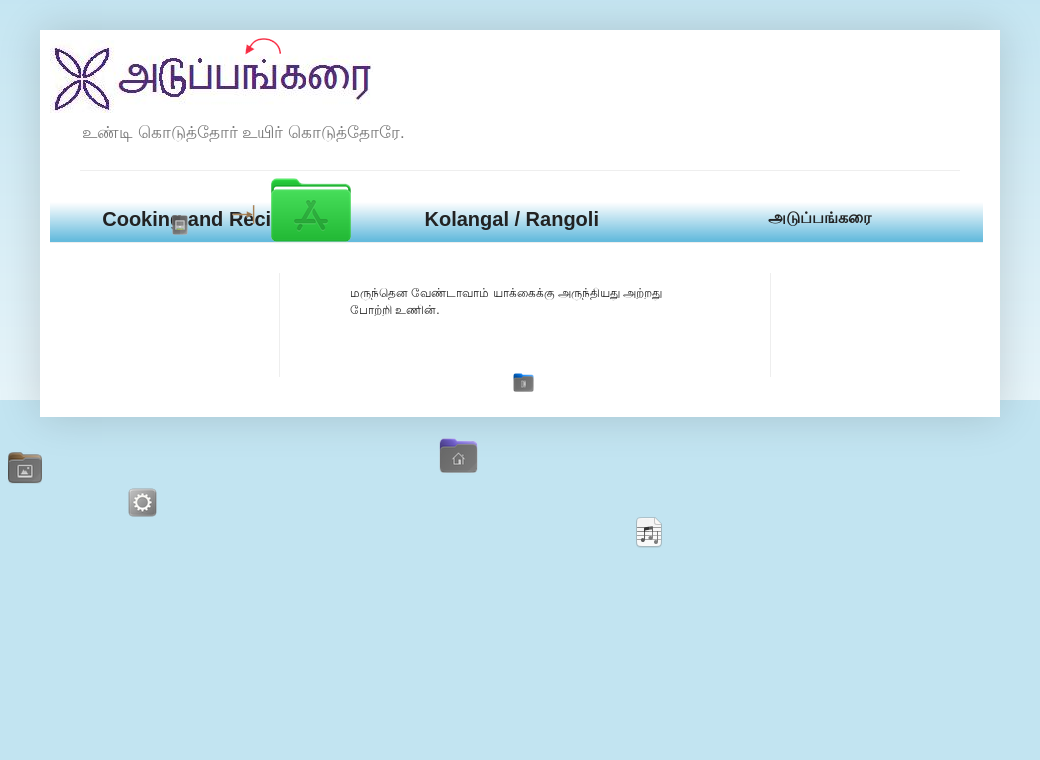 Image resolution: width=1040 pixels, height=760 pixels. What do you see at coordinates (311, 210) in the screenshot?
I see `open templates folder` at bounding box center [311, 210].